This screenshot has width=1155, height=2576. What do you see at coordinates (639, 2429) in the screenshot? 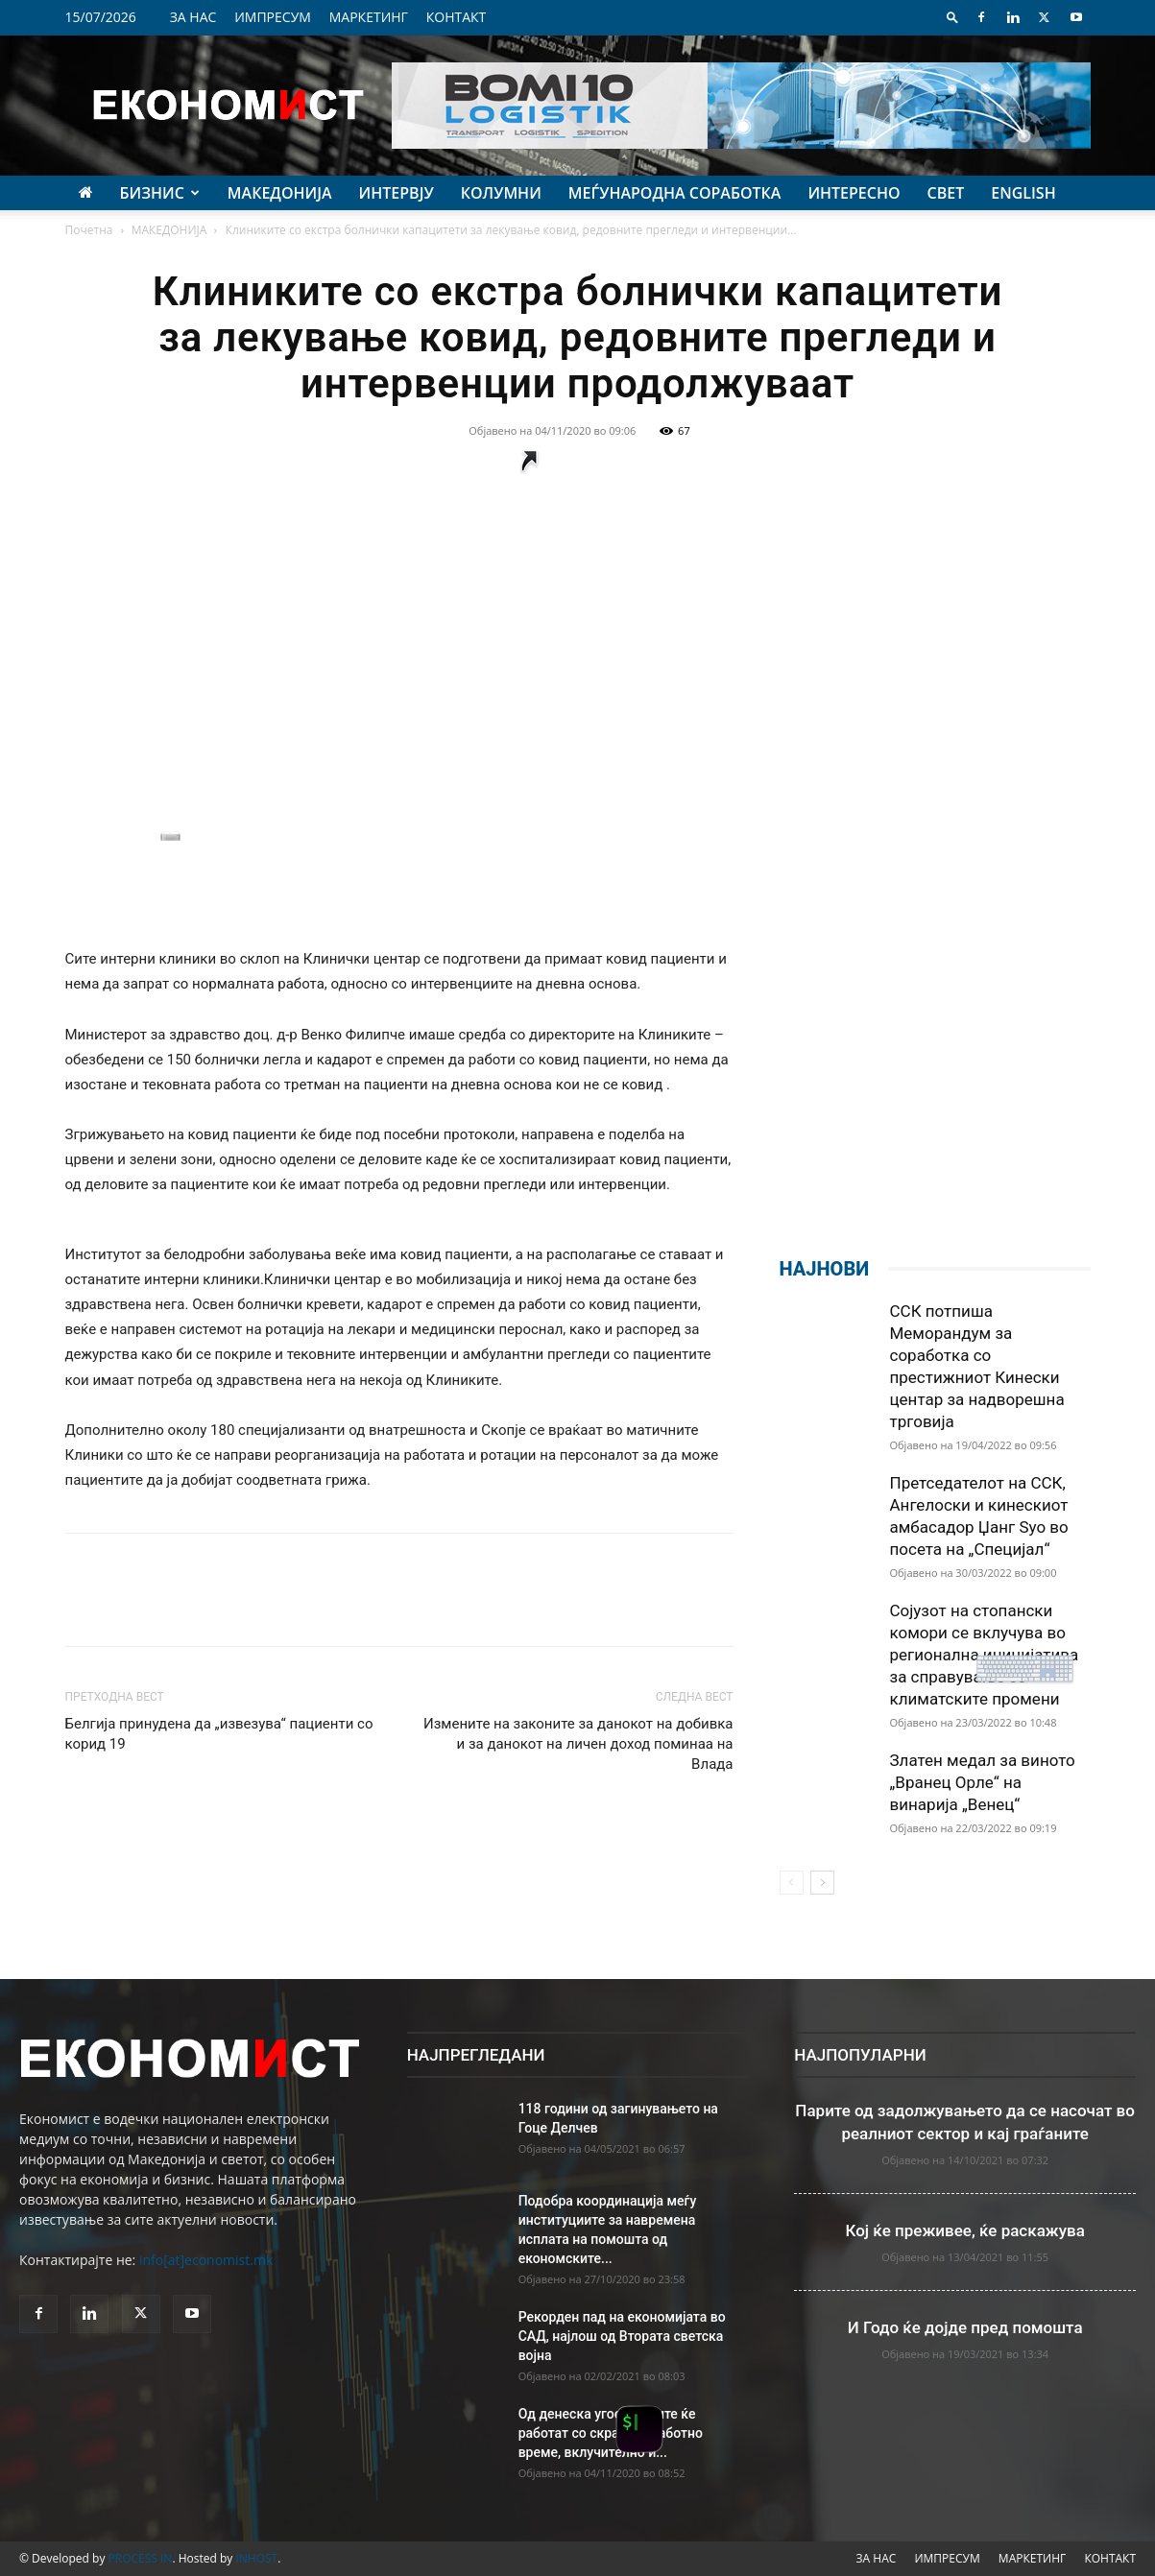
I see `open iTerm2 terminal application` at bounding box center [639, 2429].